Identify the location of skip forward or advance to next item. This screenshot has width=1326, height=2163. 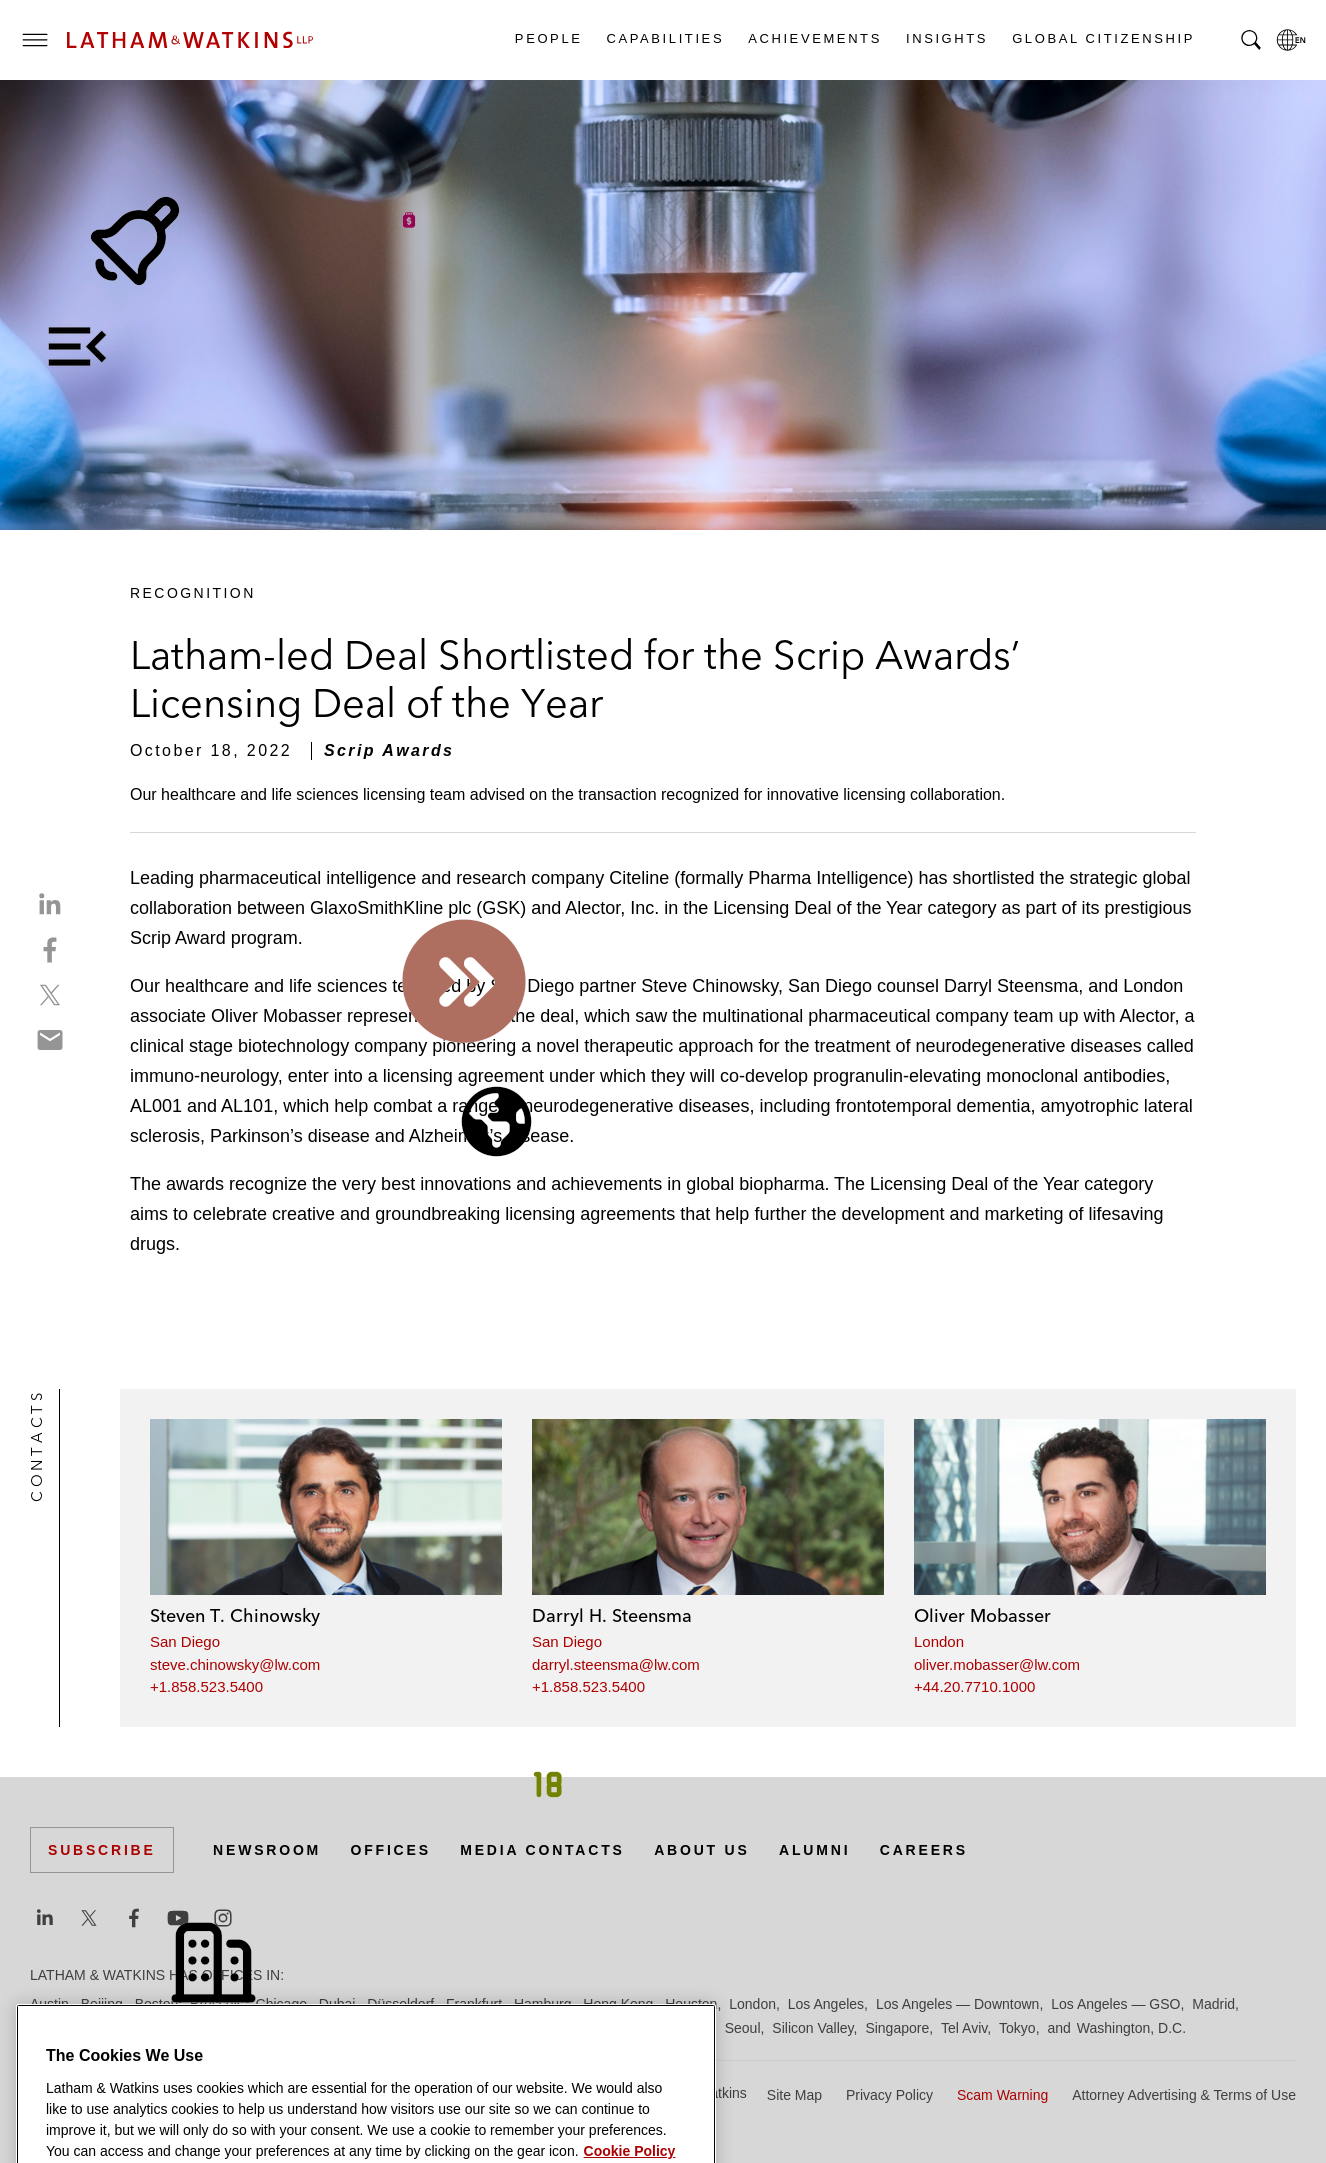
(464, 982).